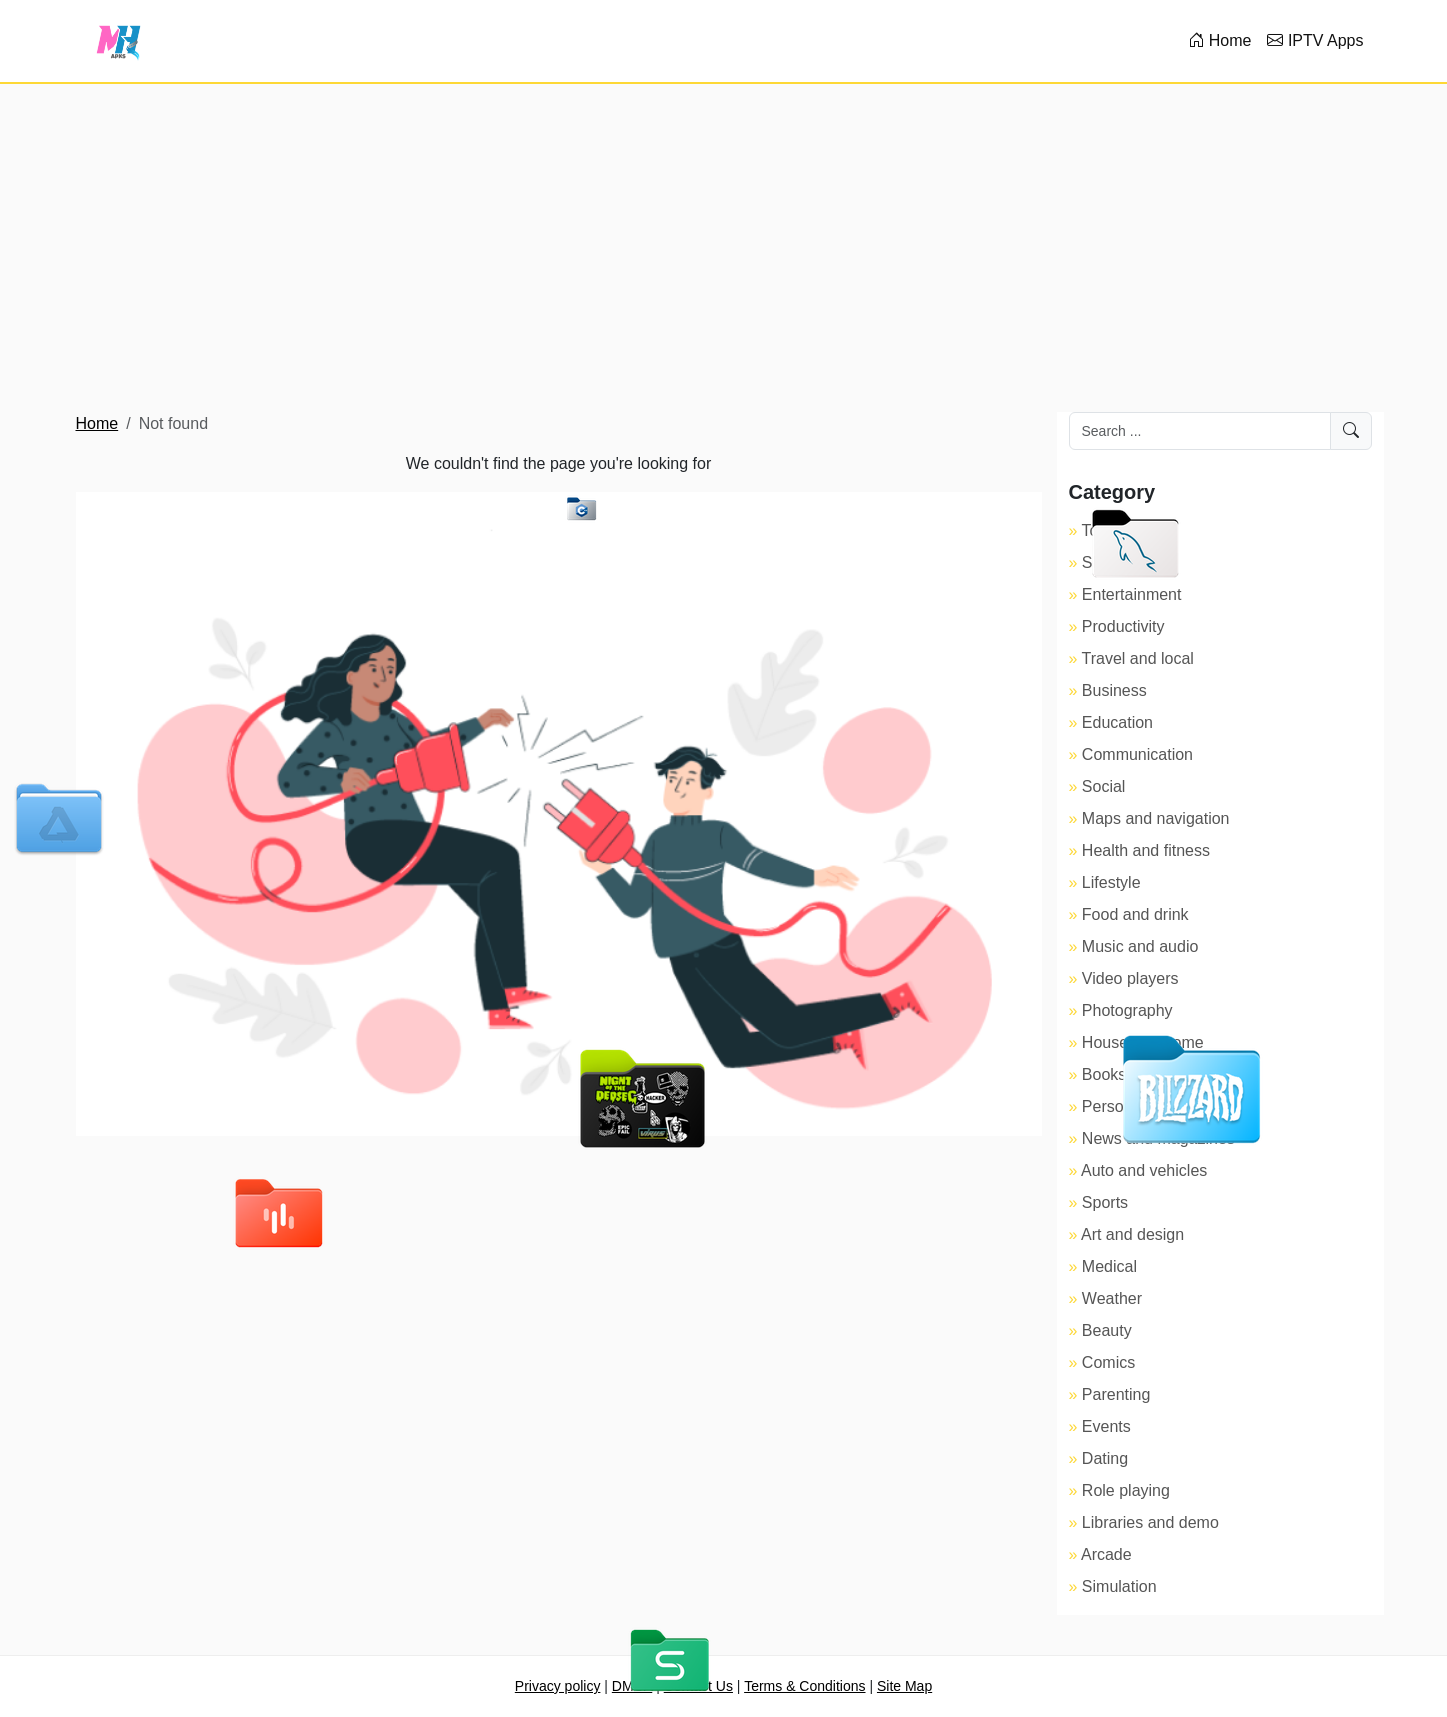  I want to click on open folder containing C++ project files, so click(581, 509).